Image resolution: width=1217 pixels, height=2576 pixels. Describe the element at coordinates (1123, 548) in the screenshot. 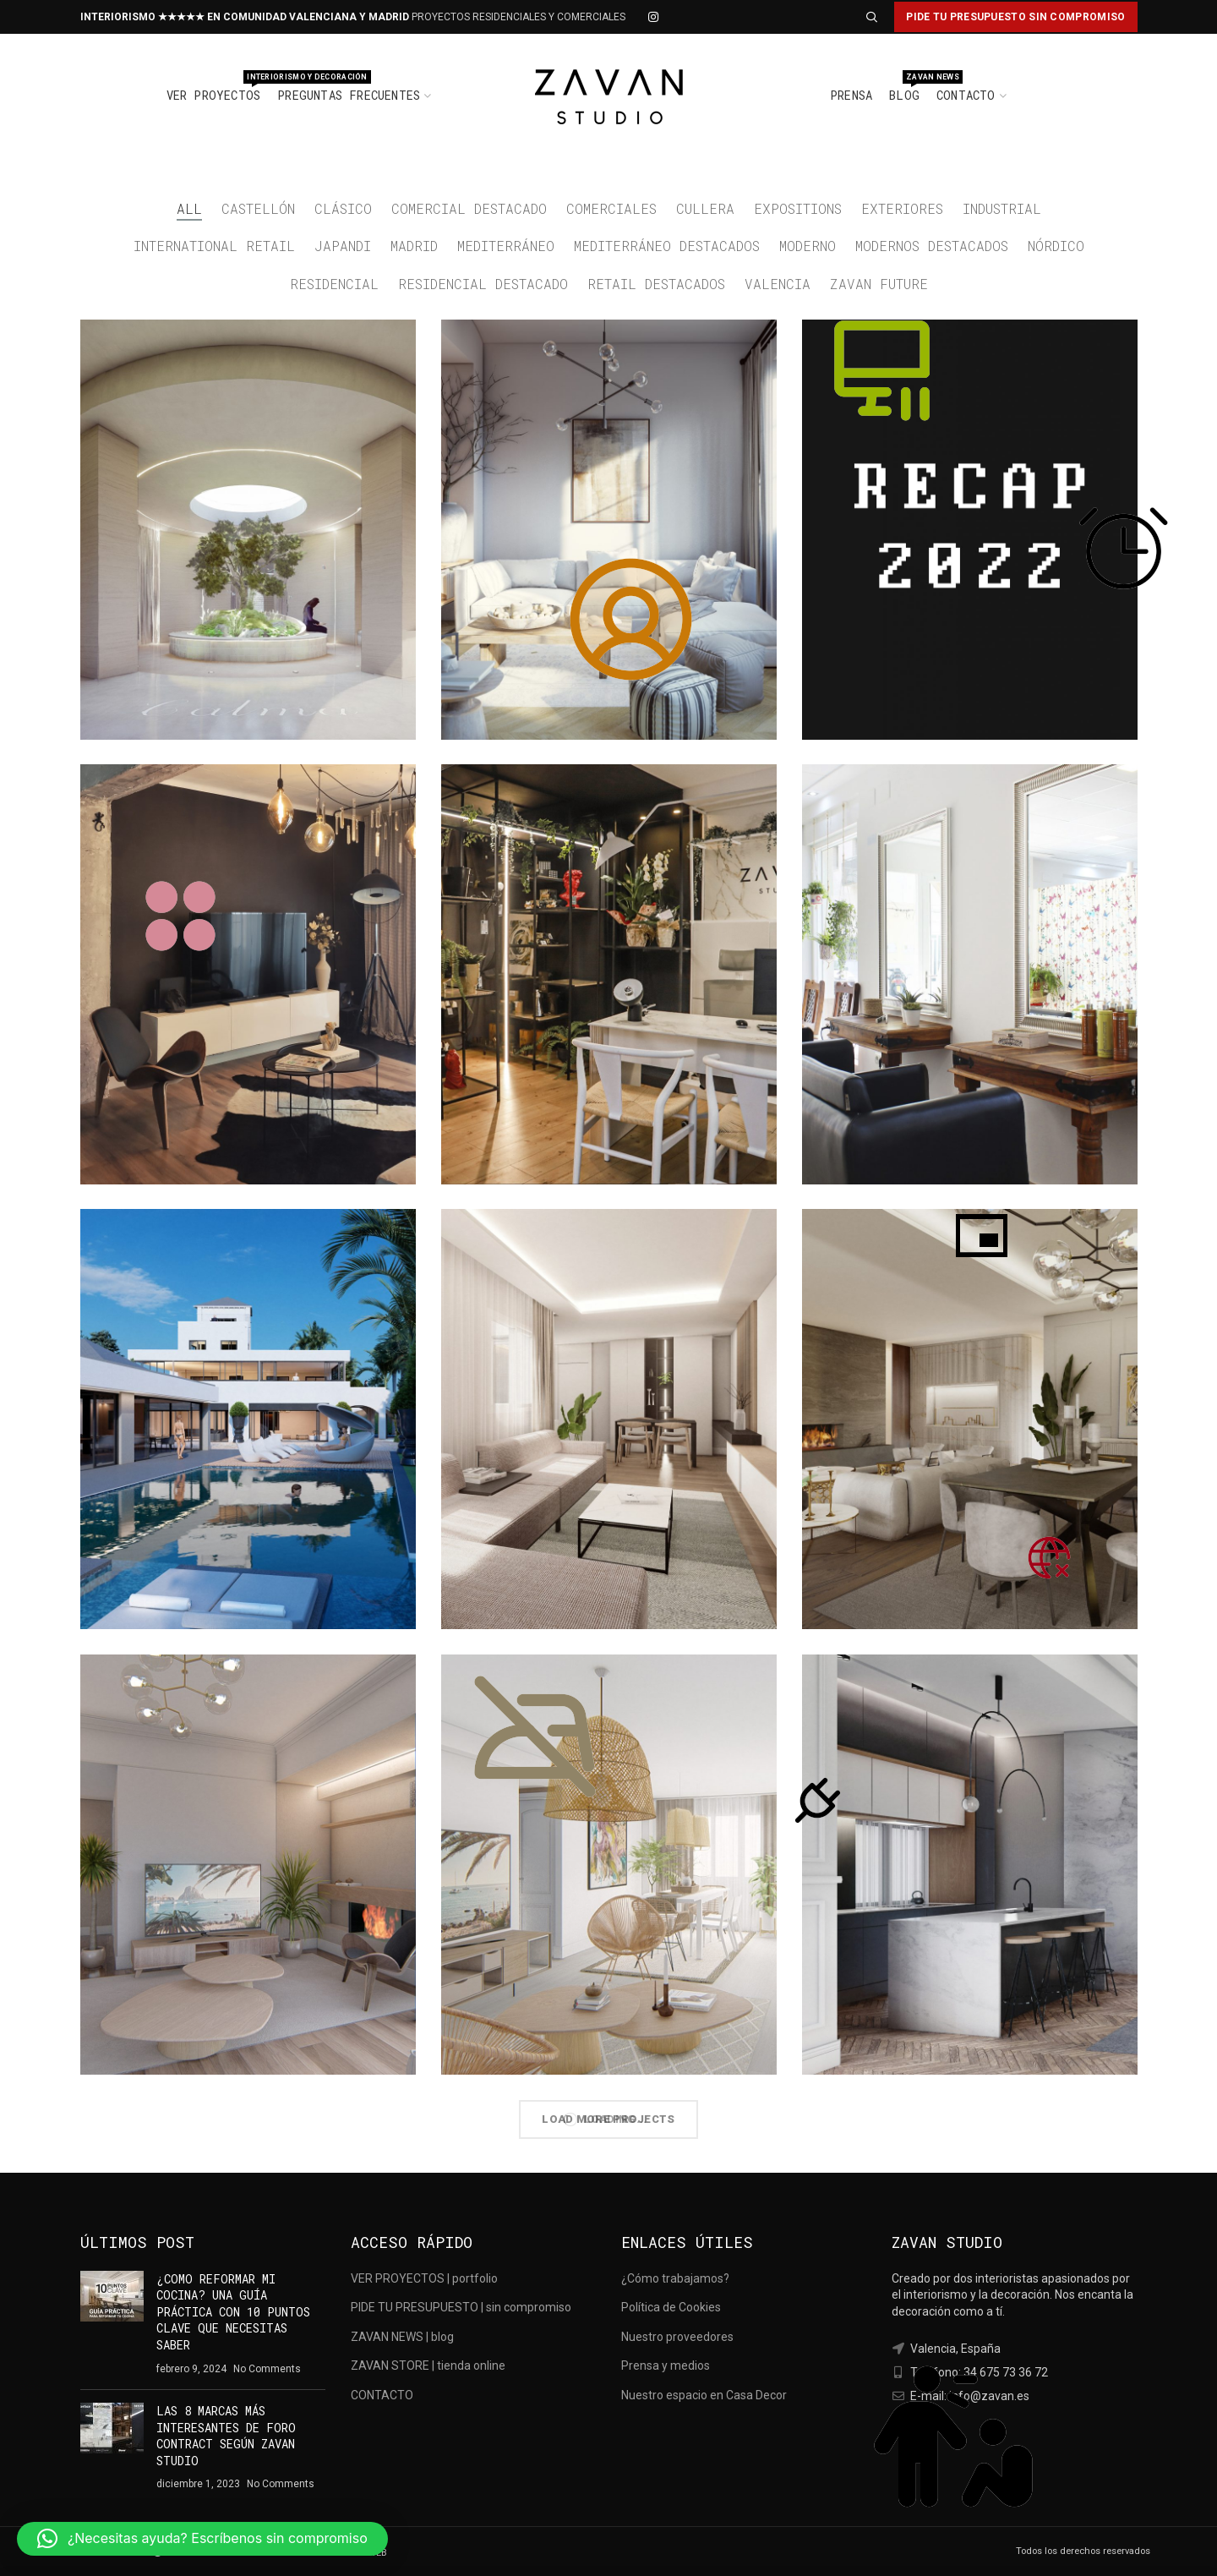

I see `set or manage alarms` at that location.